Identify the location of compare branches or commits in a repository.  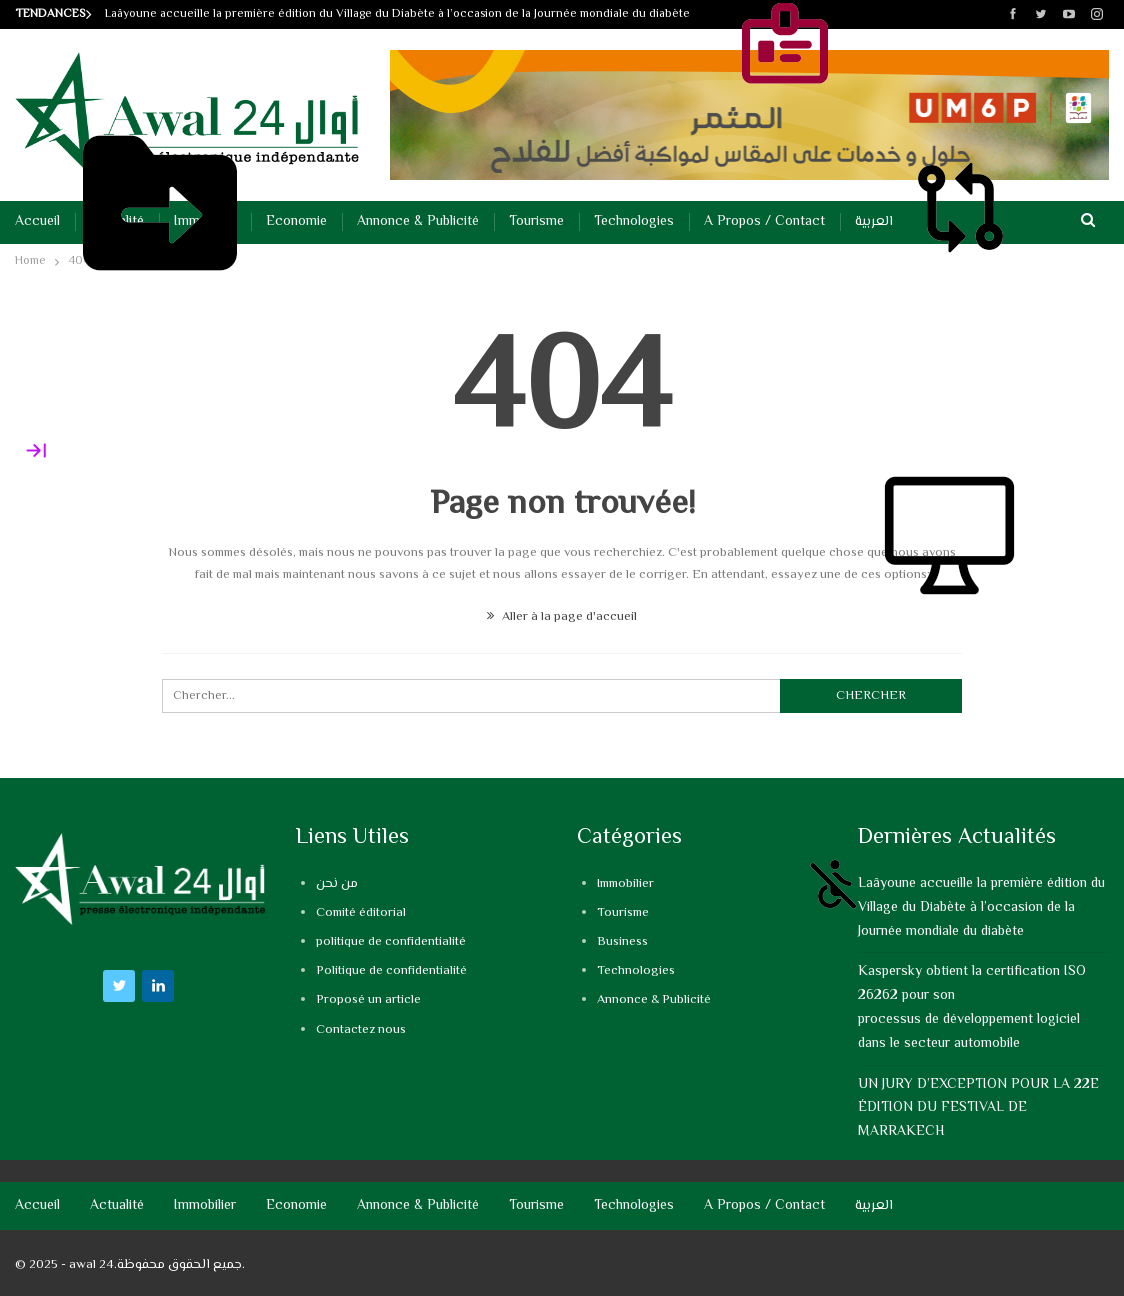
(960, 207).